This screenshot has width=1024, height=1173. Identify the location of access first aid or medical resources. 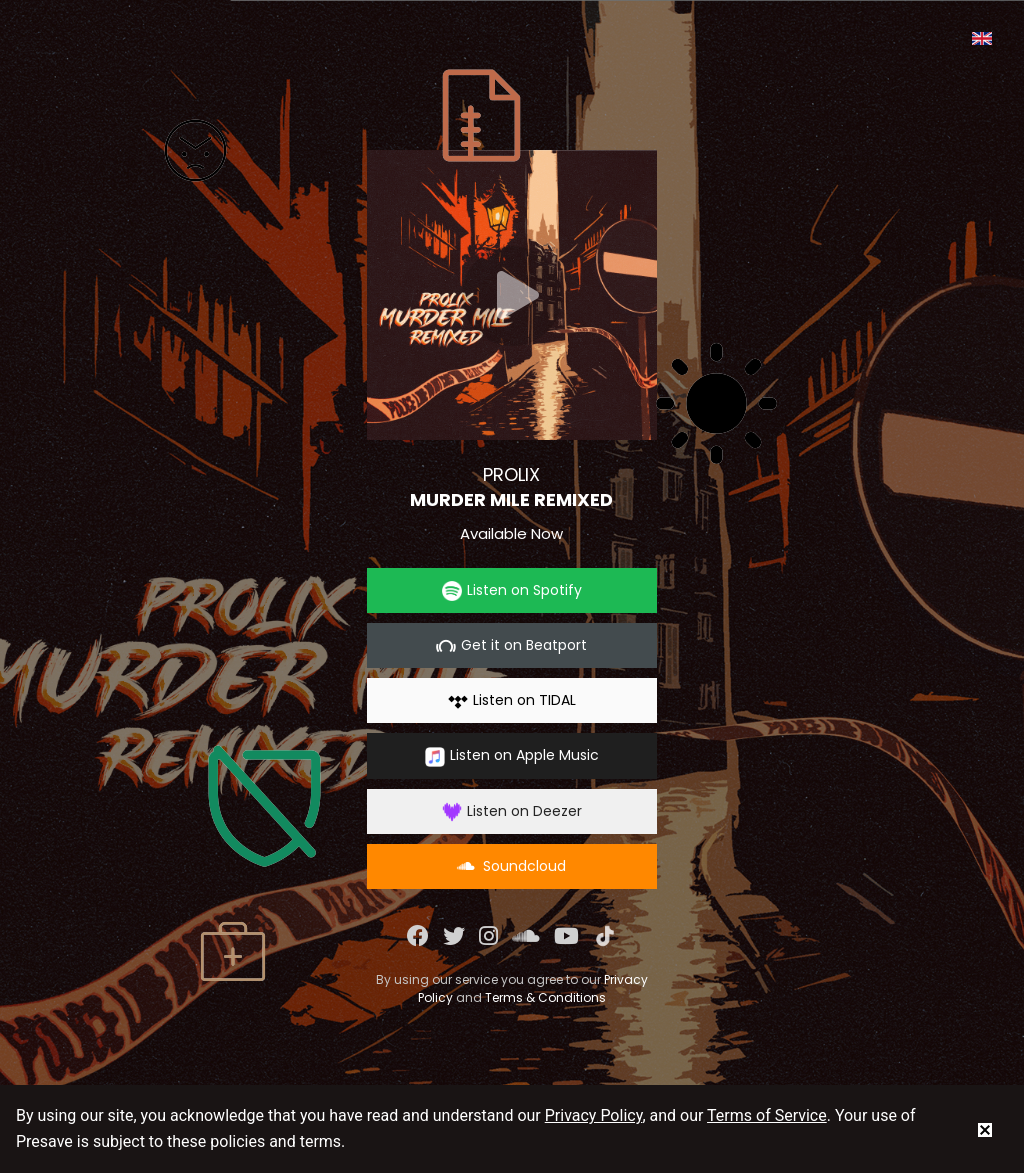
(233, 954).